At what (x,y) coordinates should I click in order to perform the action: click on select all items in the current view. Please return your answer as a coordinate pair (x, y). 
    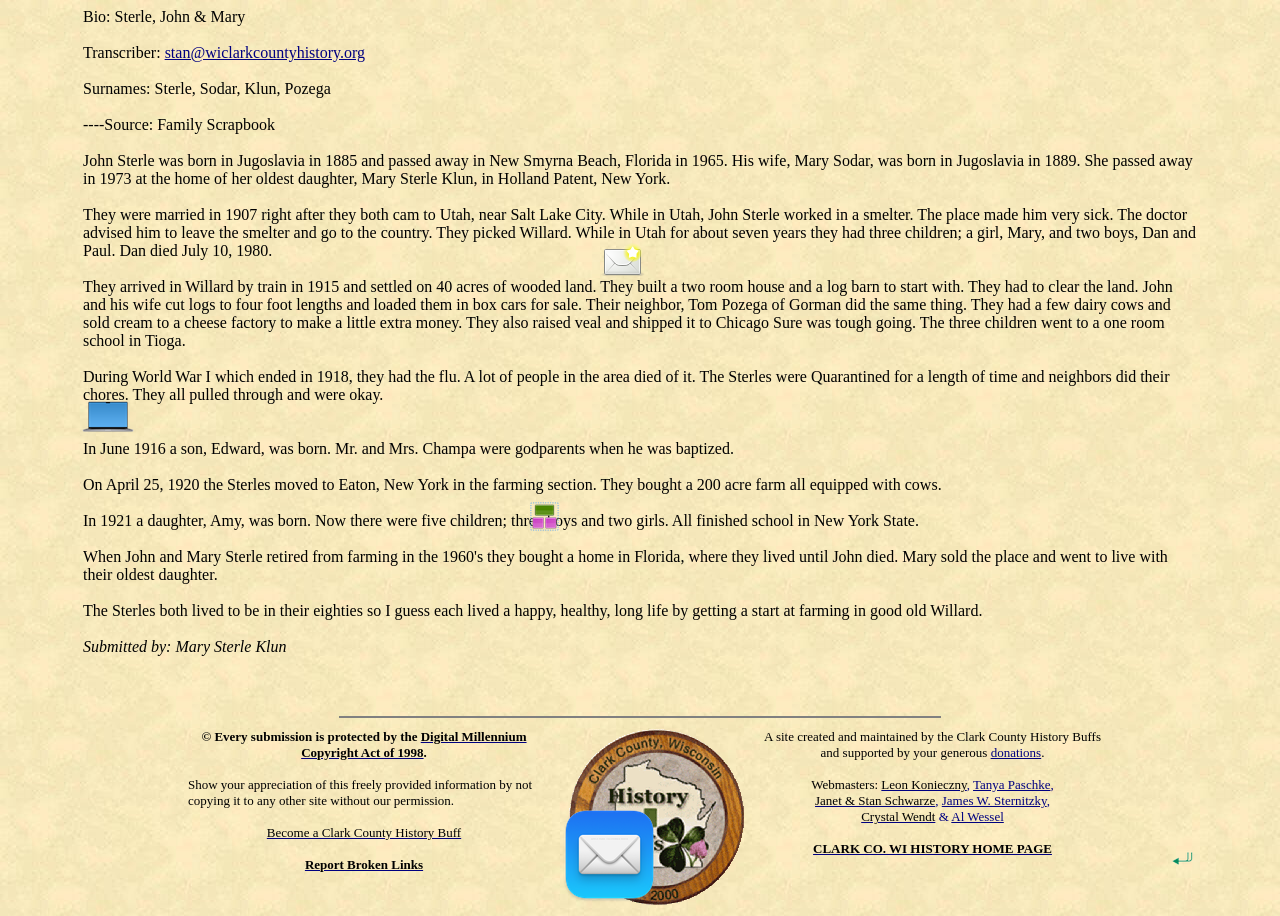
    Looking at the image, I should click on (544, 516).